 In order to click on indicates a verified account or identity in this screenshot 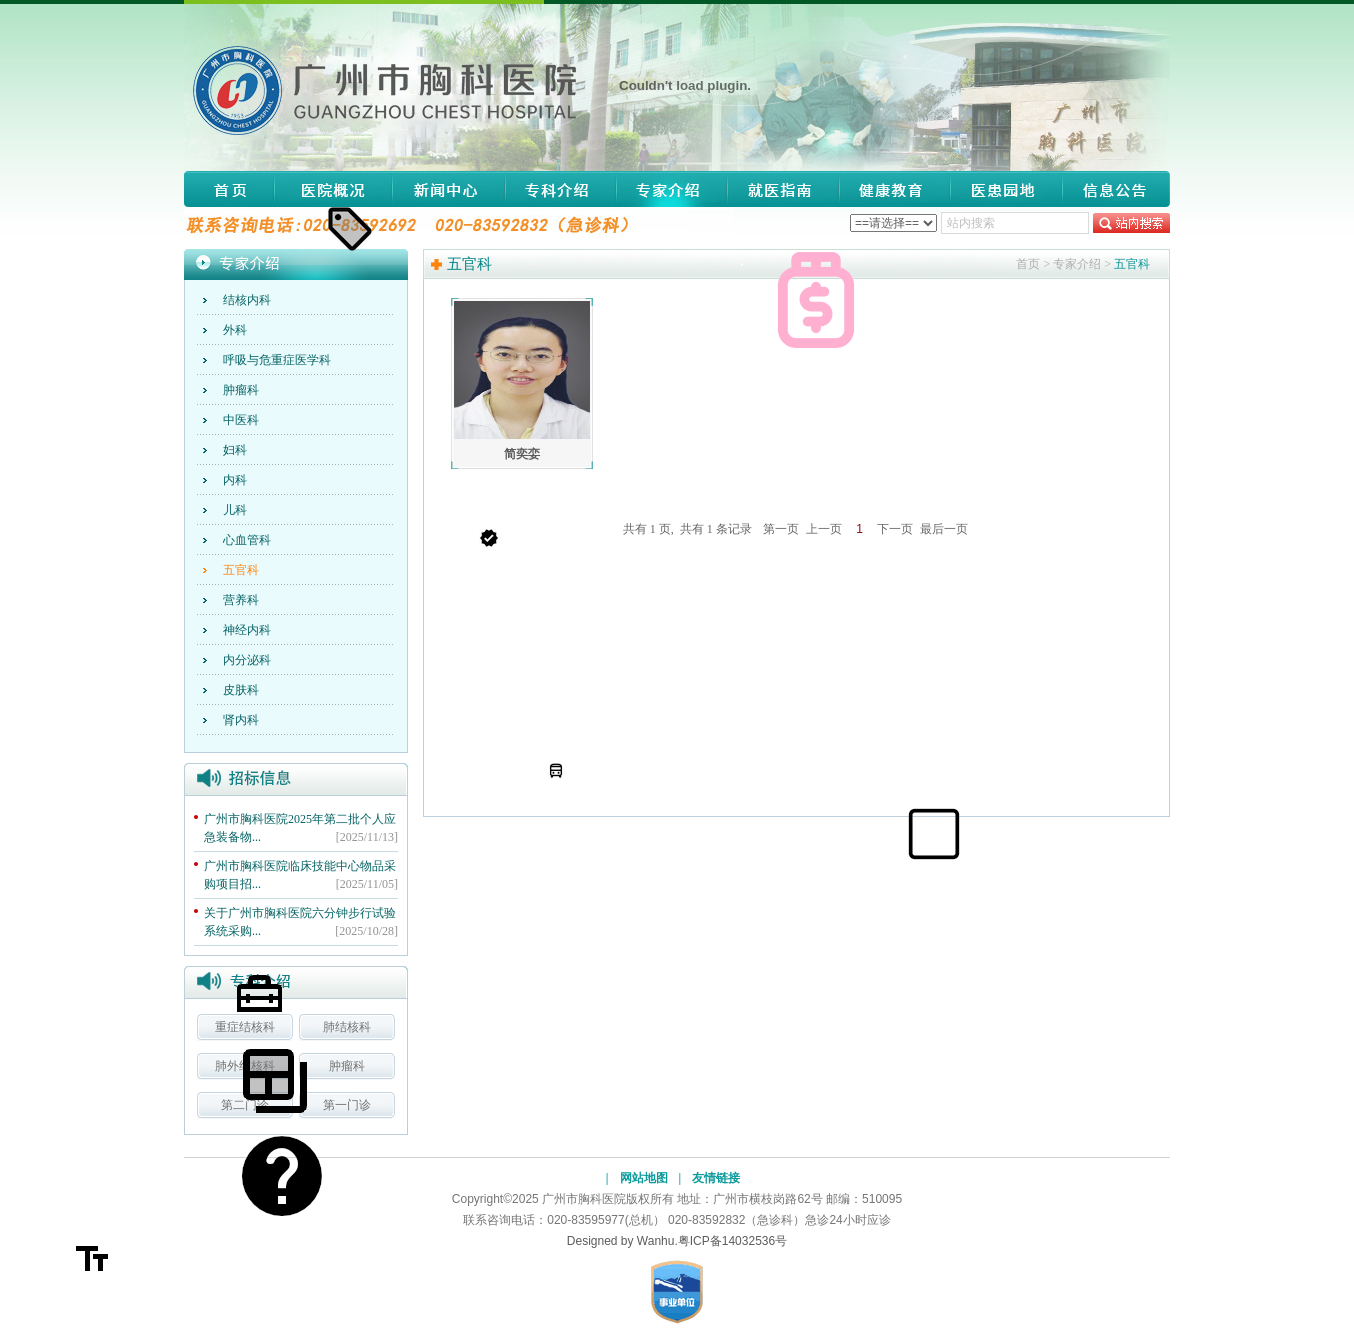, I will do `click(489, 538)`.